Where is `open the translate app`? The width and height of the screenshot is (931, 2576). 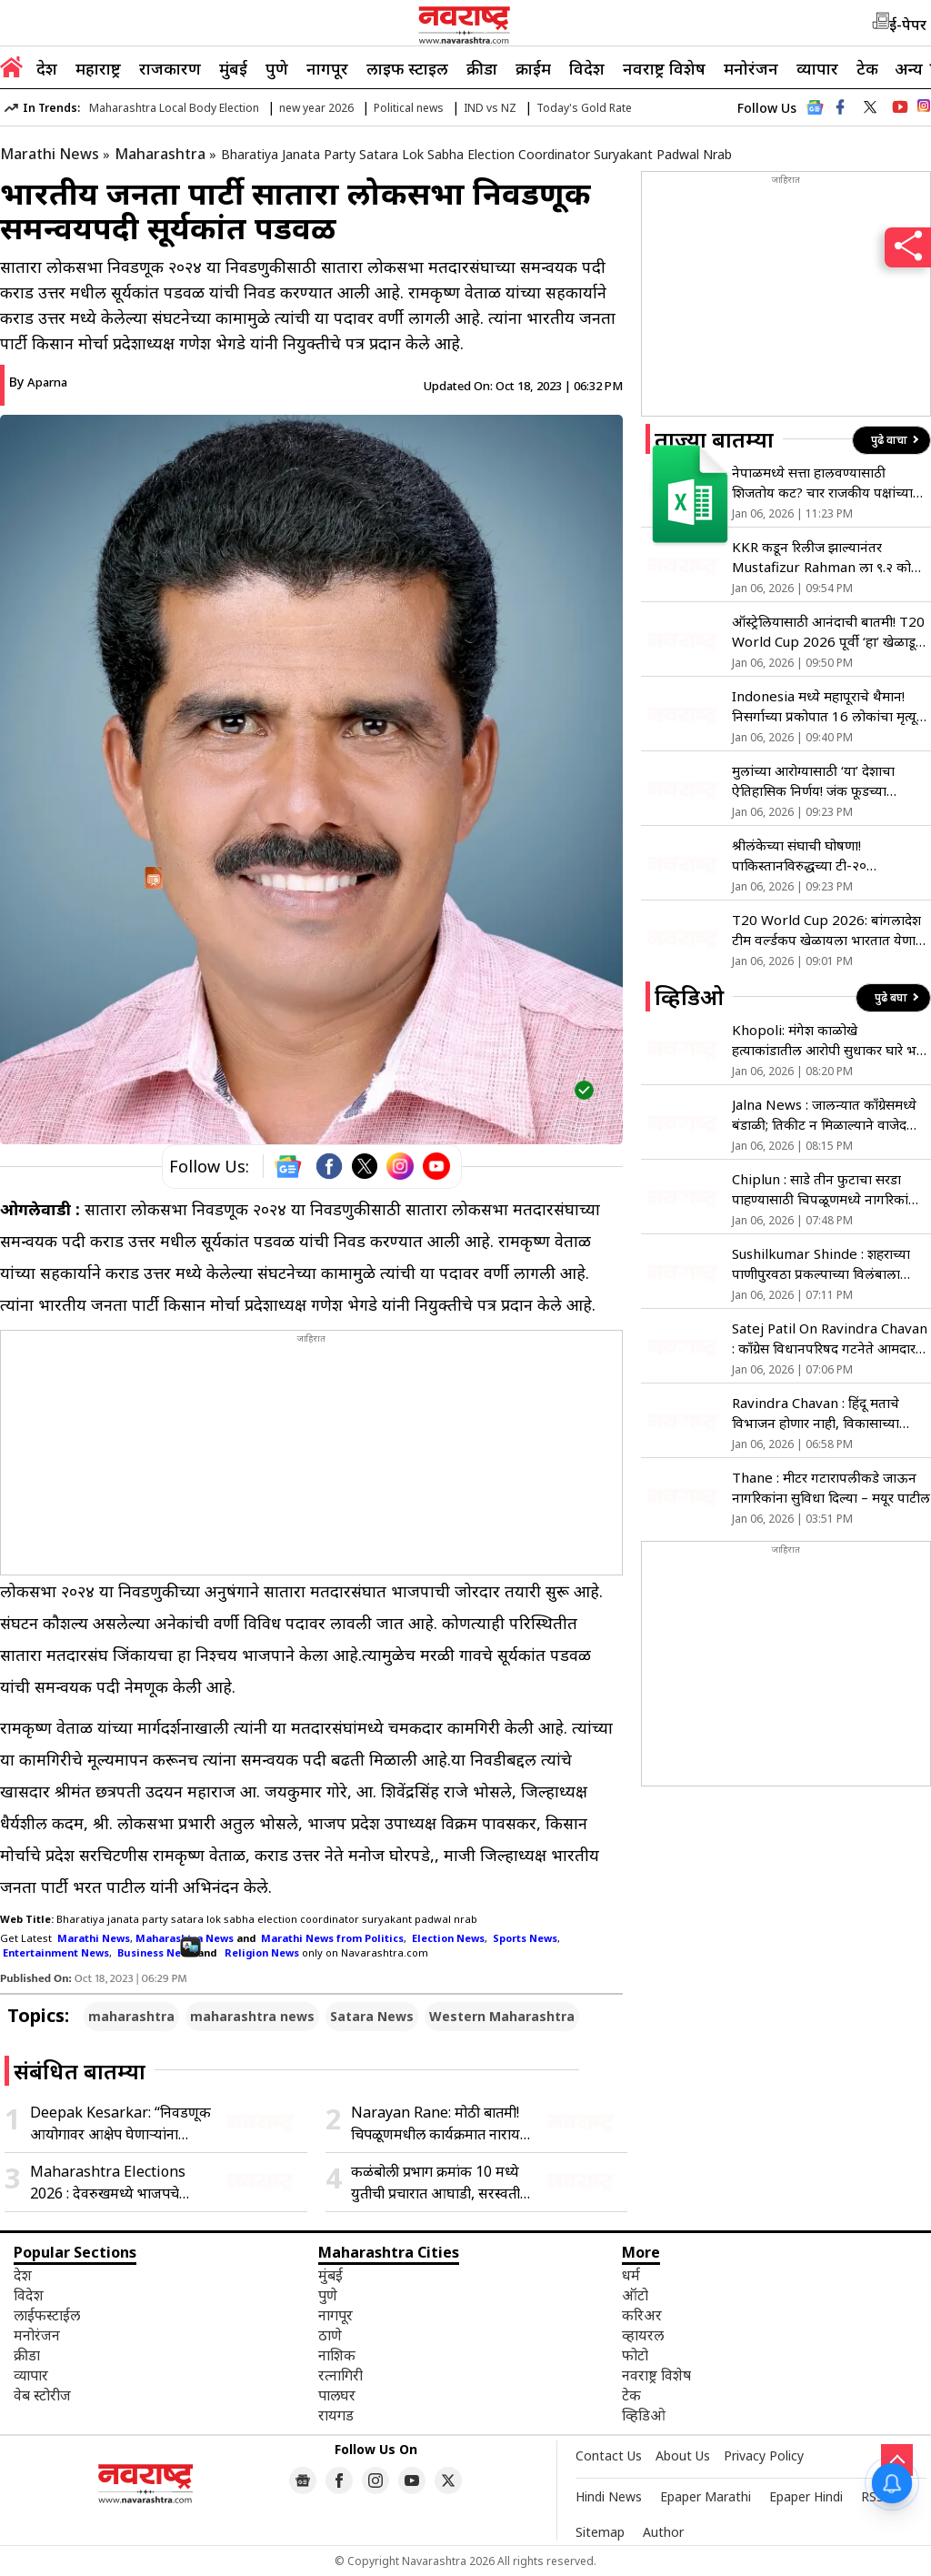 open the translate app is located at coordinates (190, 1947).